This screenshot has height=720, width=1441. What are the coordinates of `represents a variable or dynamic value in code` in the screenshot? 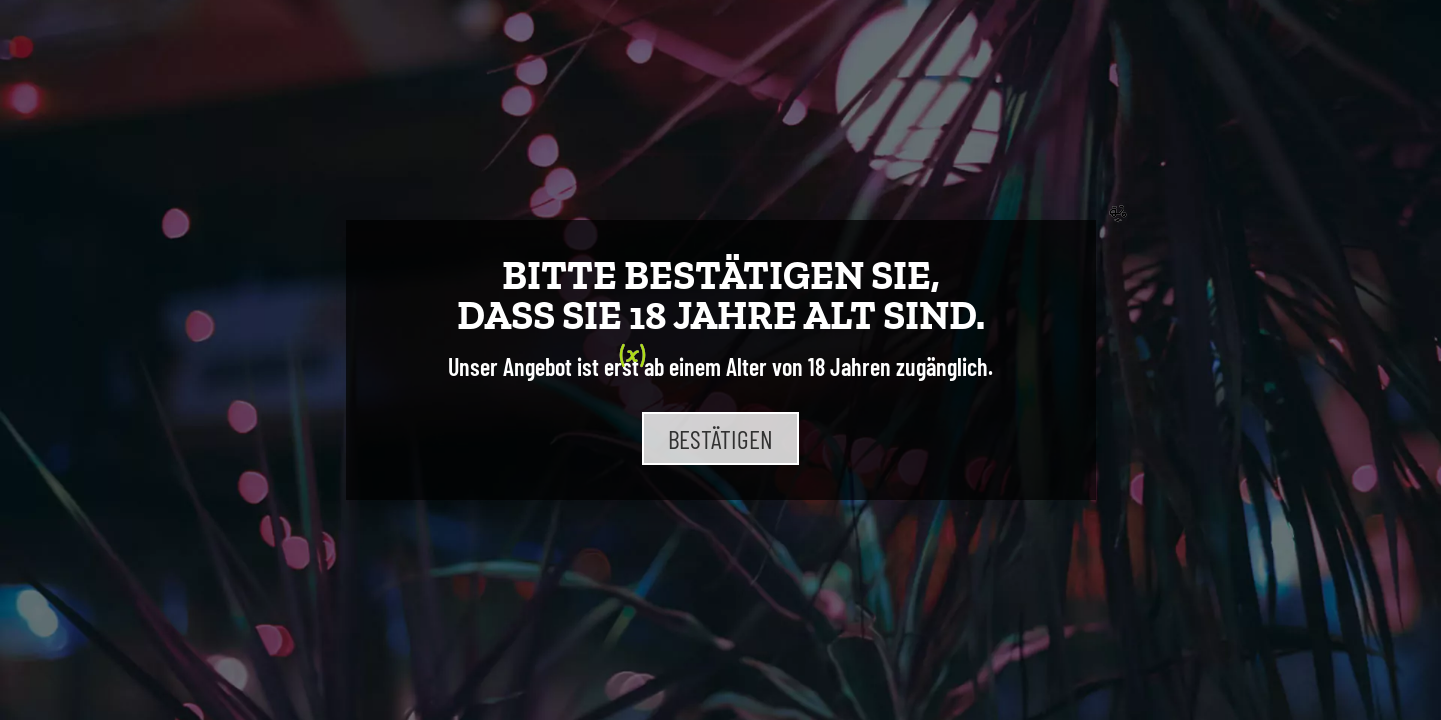 It's located at (632, 355).